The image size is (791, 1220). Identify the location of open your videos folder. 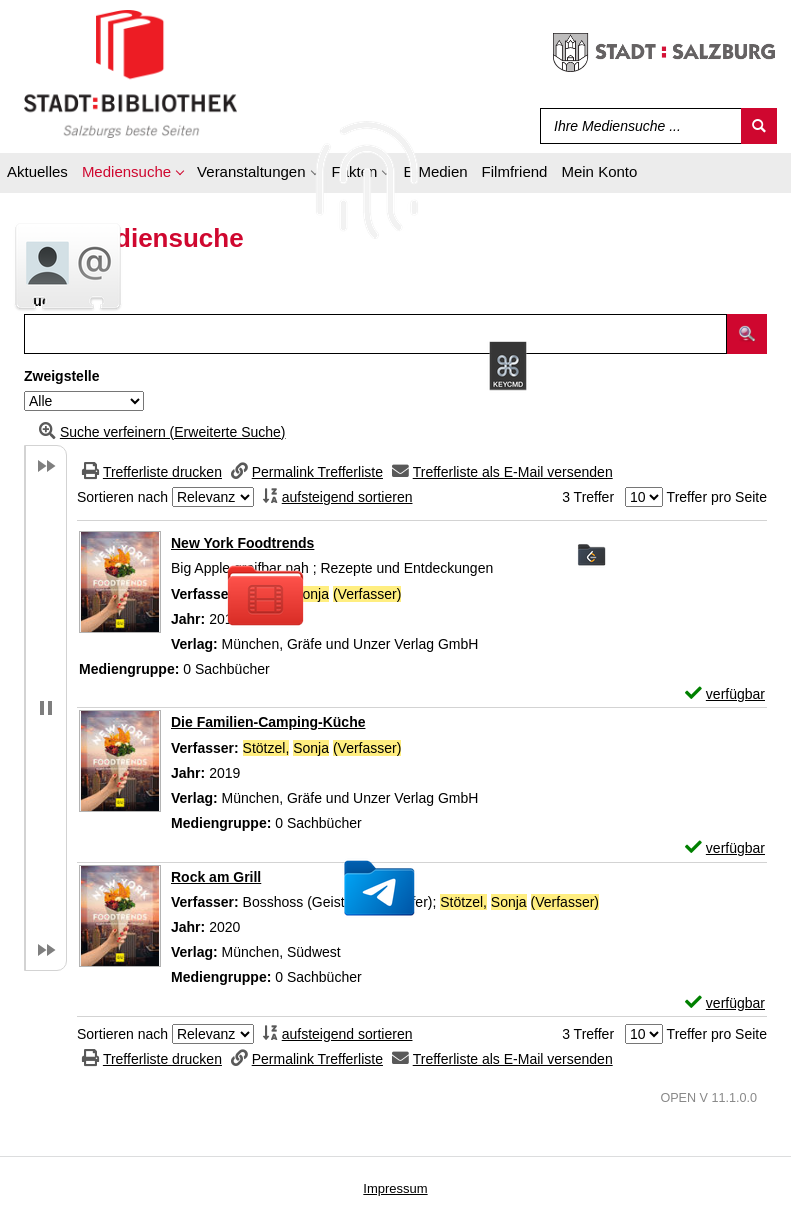
(265, 595).